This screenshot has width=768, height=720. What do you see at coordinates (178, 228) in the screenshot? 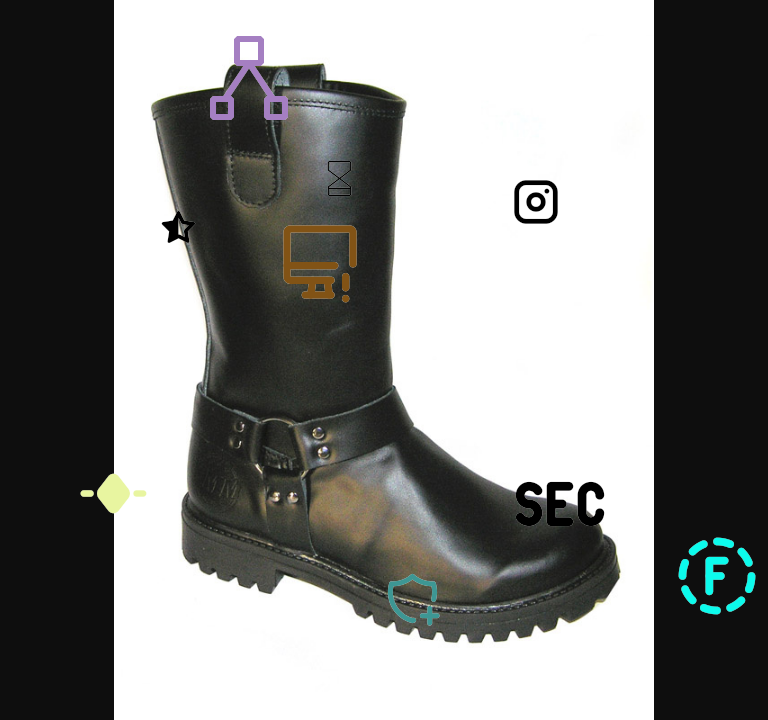
I see `indicates a partial or half-star rating` at bounding box center [178, 228].